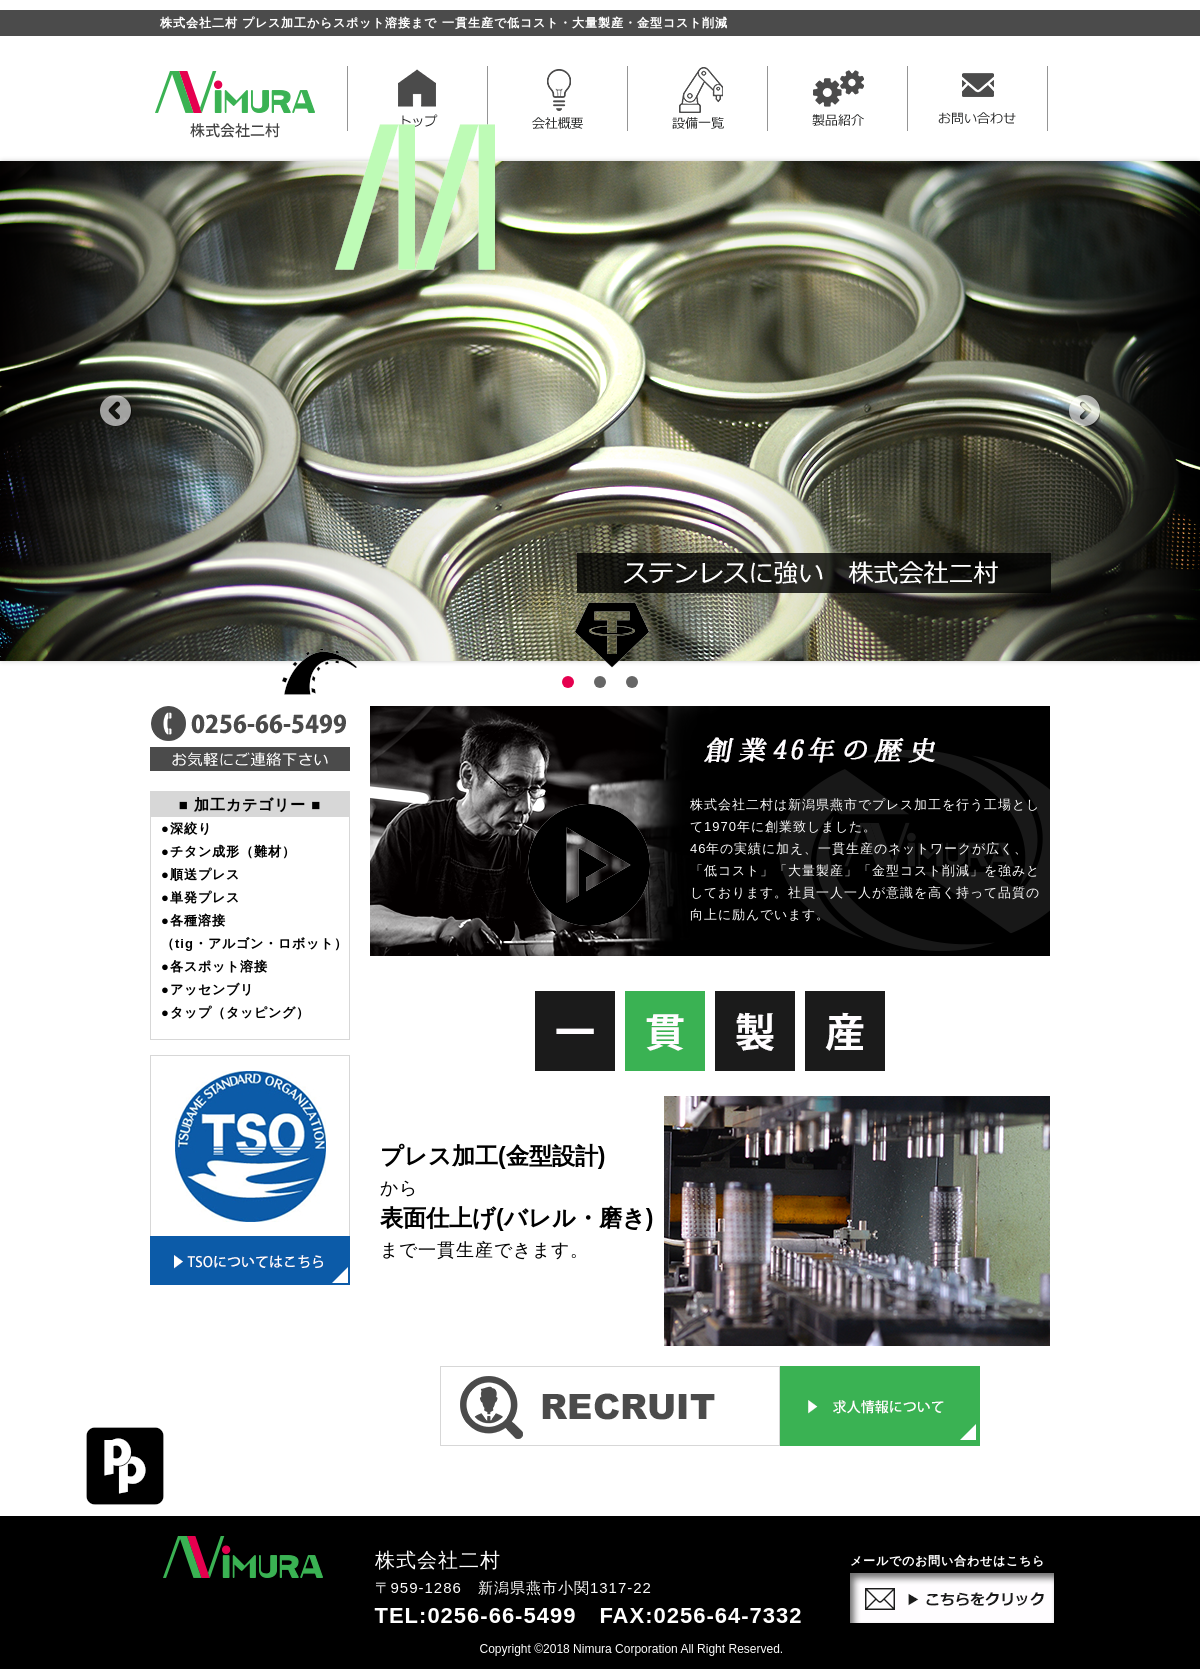 This screenshot has width=1200, height=1669. What do you see at coordinates (612, 635) in the screenshot?
I see `tether (USDT) cryptocurrency logo` at bounding box center [612, 635].